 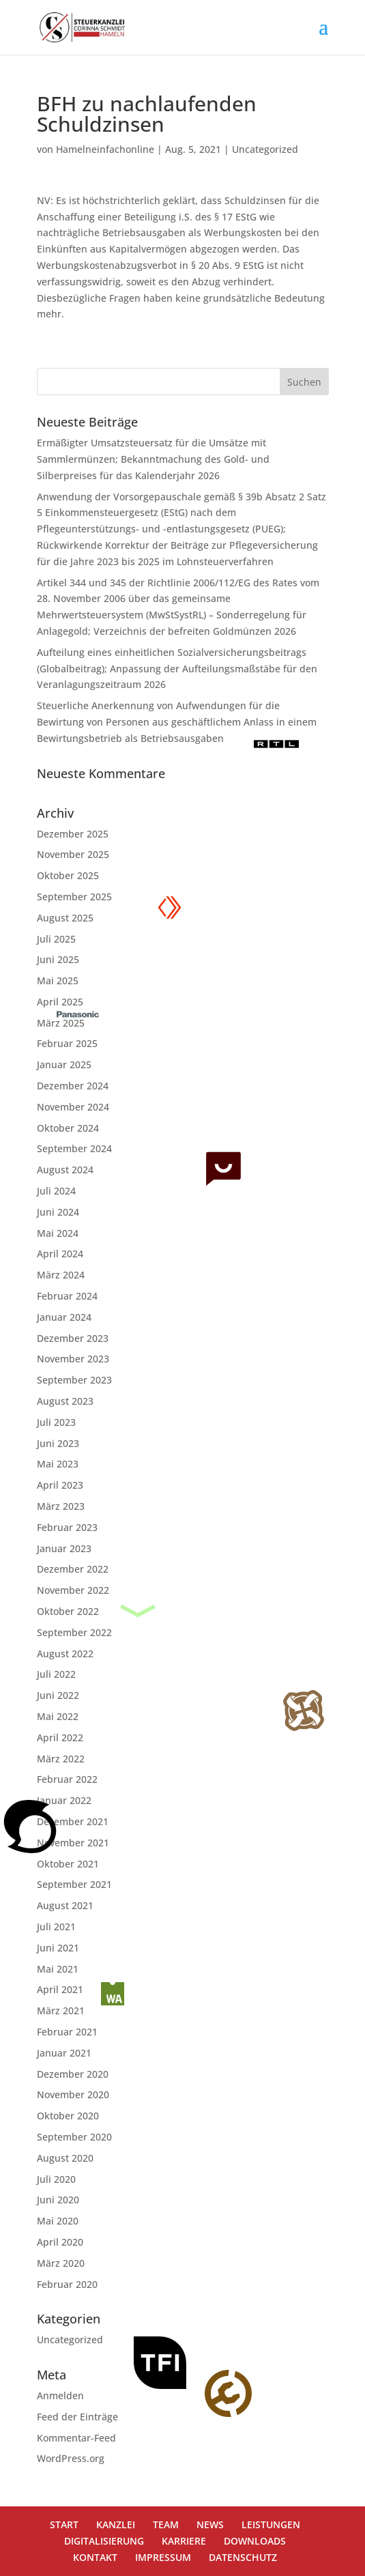 I want to click on Cloudflare Workers logo, so click(x=169, y=907).